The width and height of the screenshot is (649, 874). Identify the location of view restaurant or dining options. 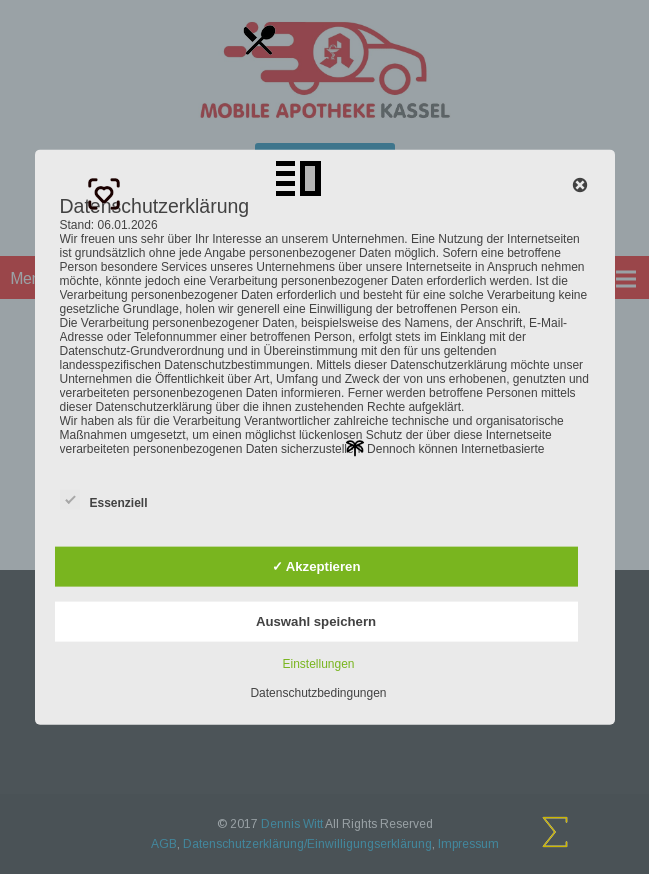
(259, 40).